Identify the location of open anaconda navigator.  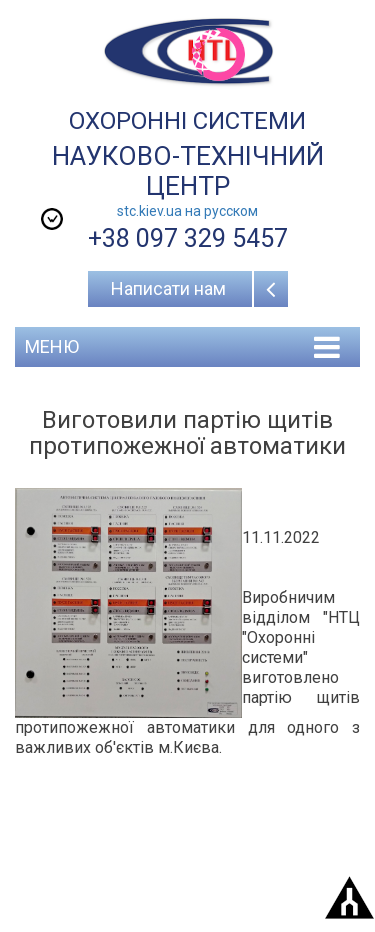
(218, 54).